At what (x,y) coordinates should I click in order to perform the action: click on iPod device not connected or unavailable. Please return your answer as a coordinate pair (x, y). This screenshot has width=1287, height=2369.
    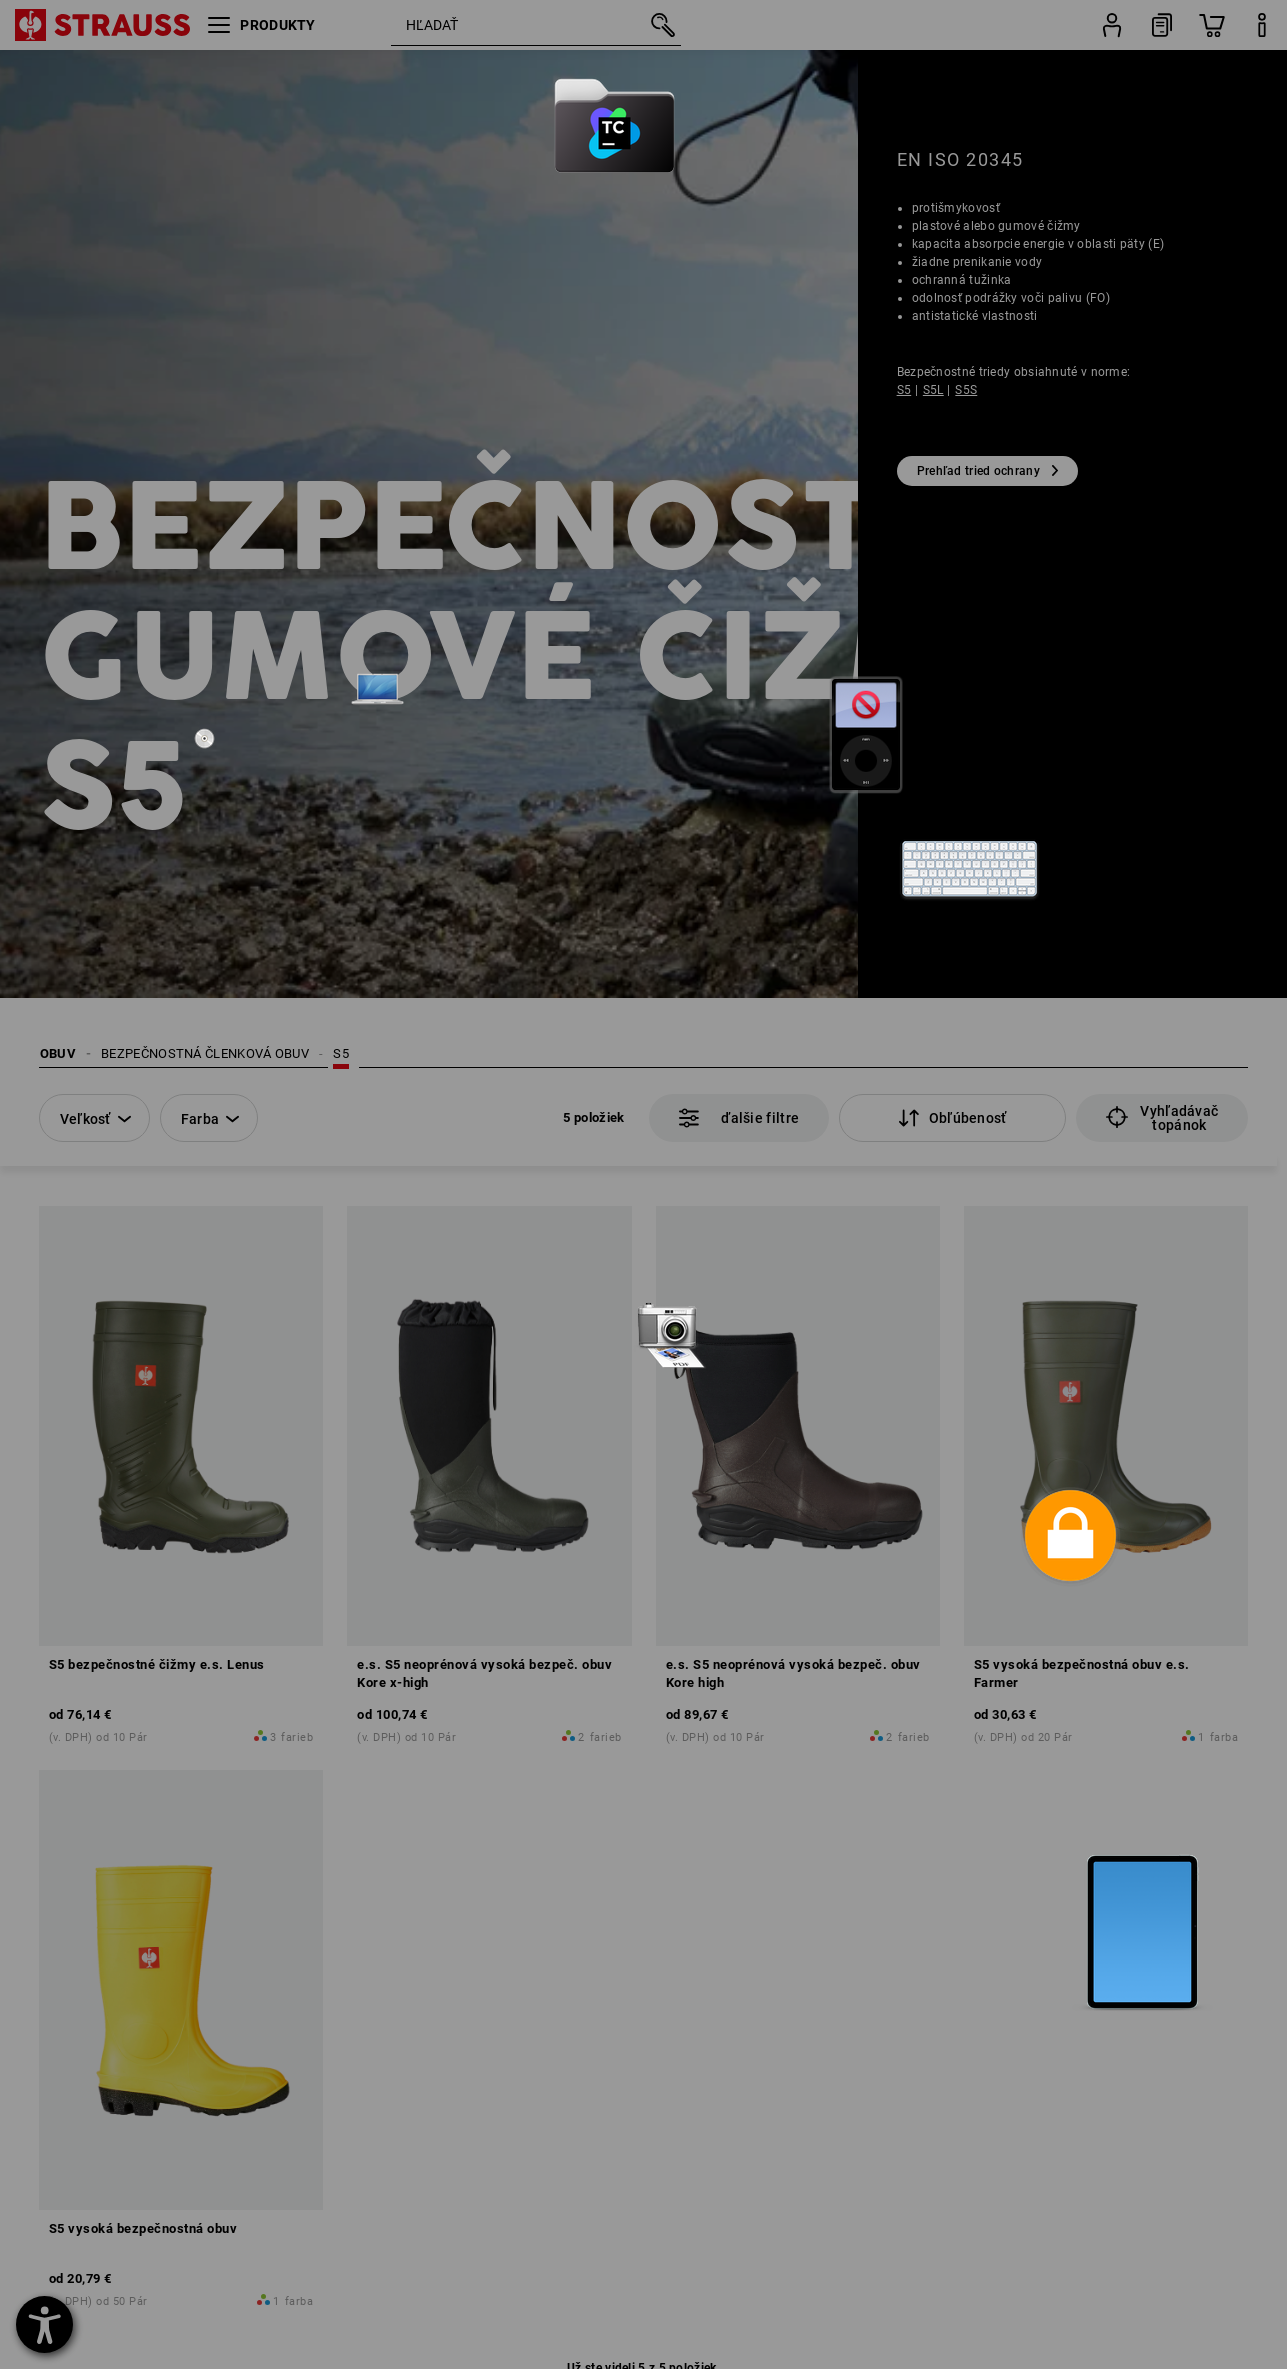
    Looking at the image, I should click on (866, 735).